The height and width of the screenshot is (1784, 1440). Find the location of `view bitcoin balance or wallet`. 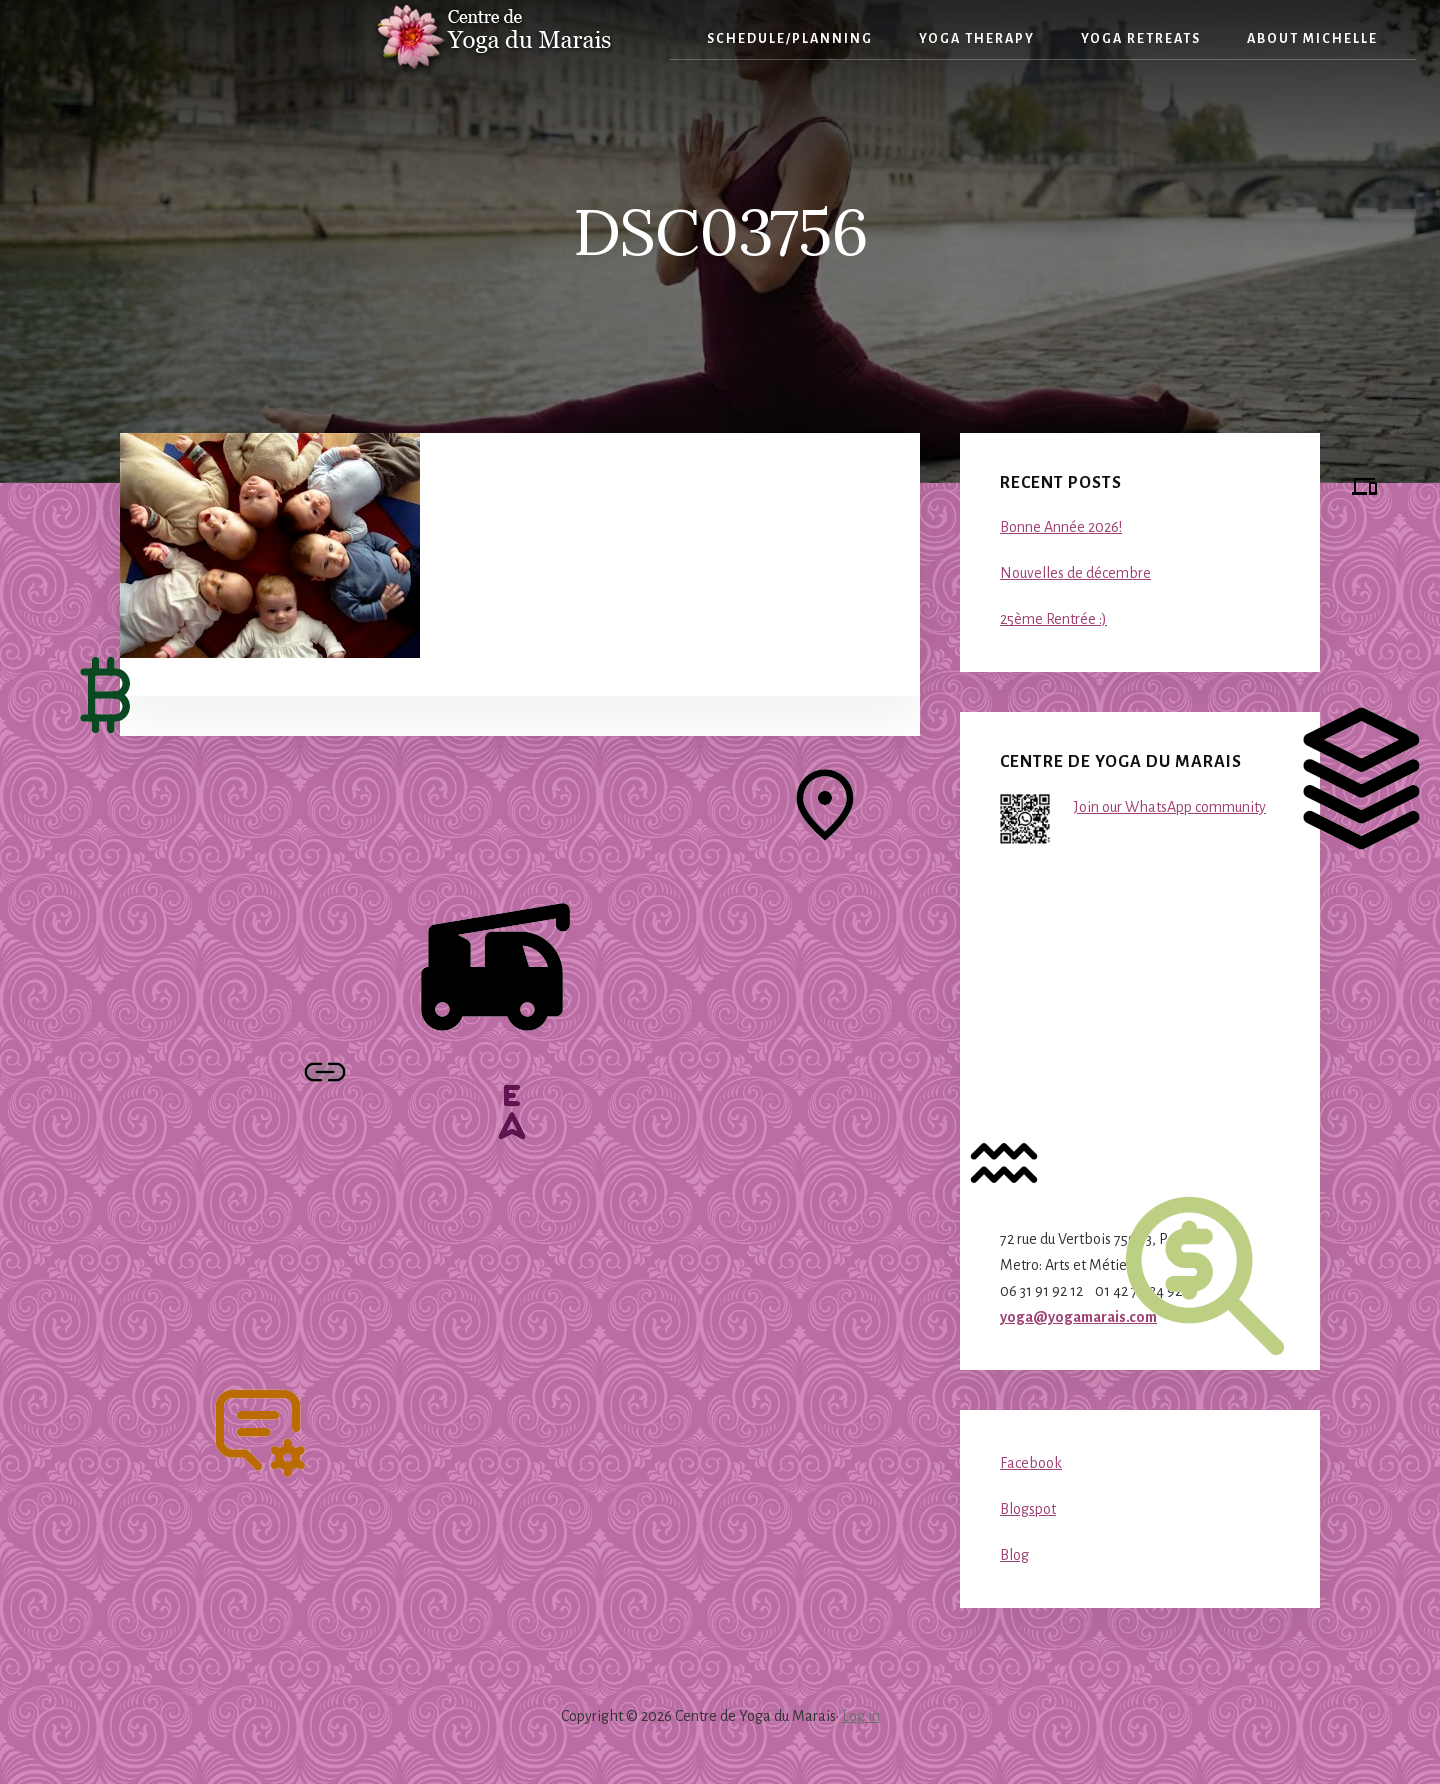

view bitcoin balance or wallet is located at coordinates (107, 695).